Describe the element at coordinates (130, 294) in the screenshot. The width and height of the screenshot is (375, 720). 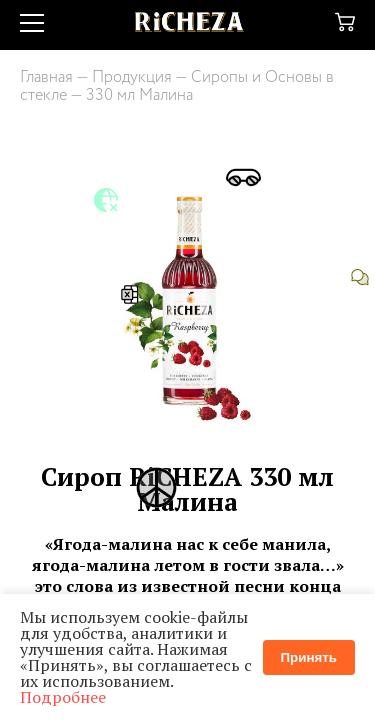
I see `open microsoft excel` at that location.